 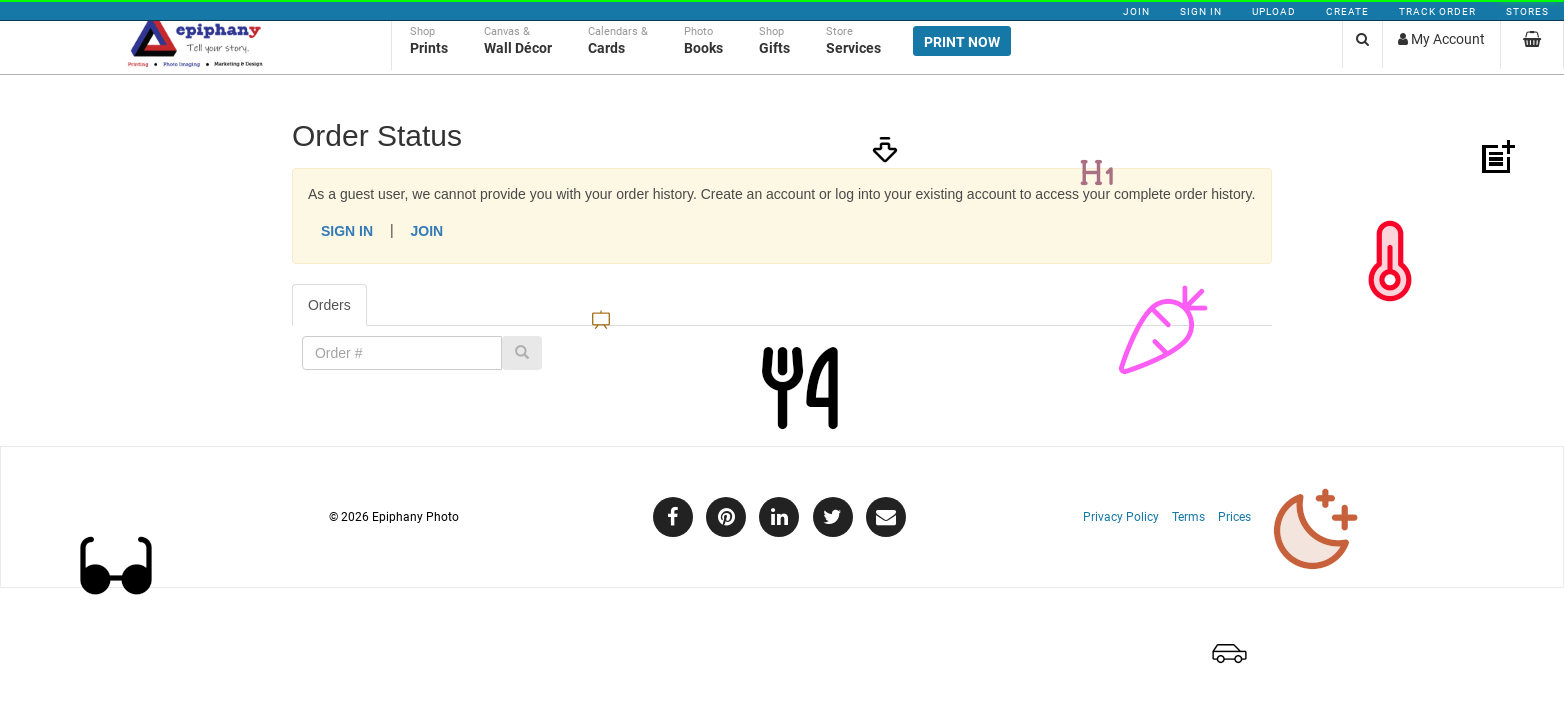 I want to click on toggle dark mode or night theme, so click(x=1312, y=530).